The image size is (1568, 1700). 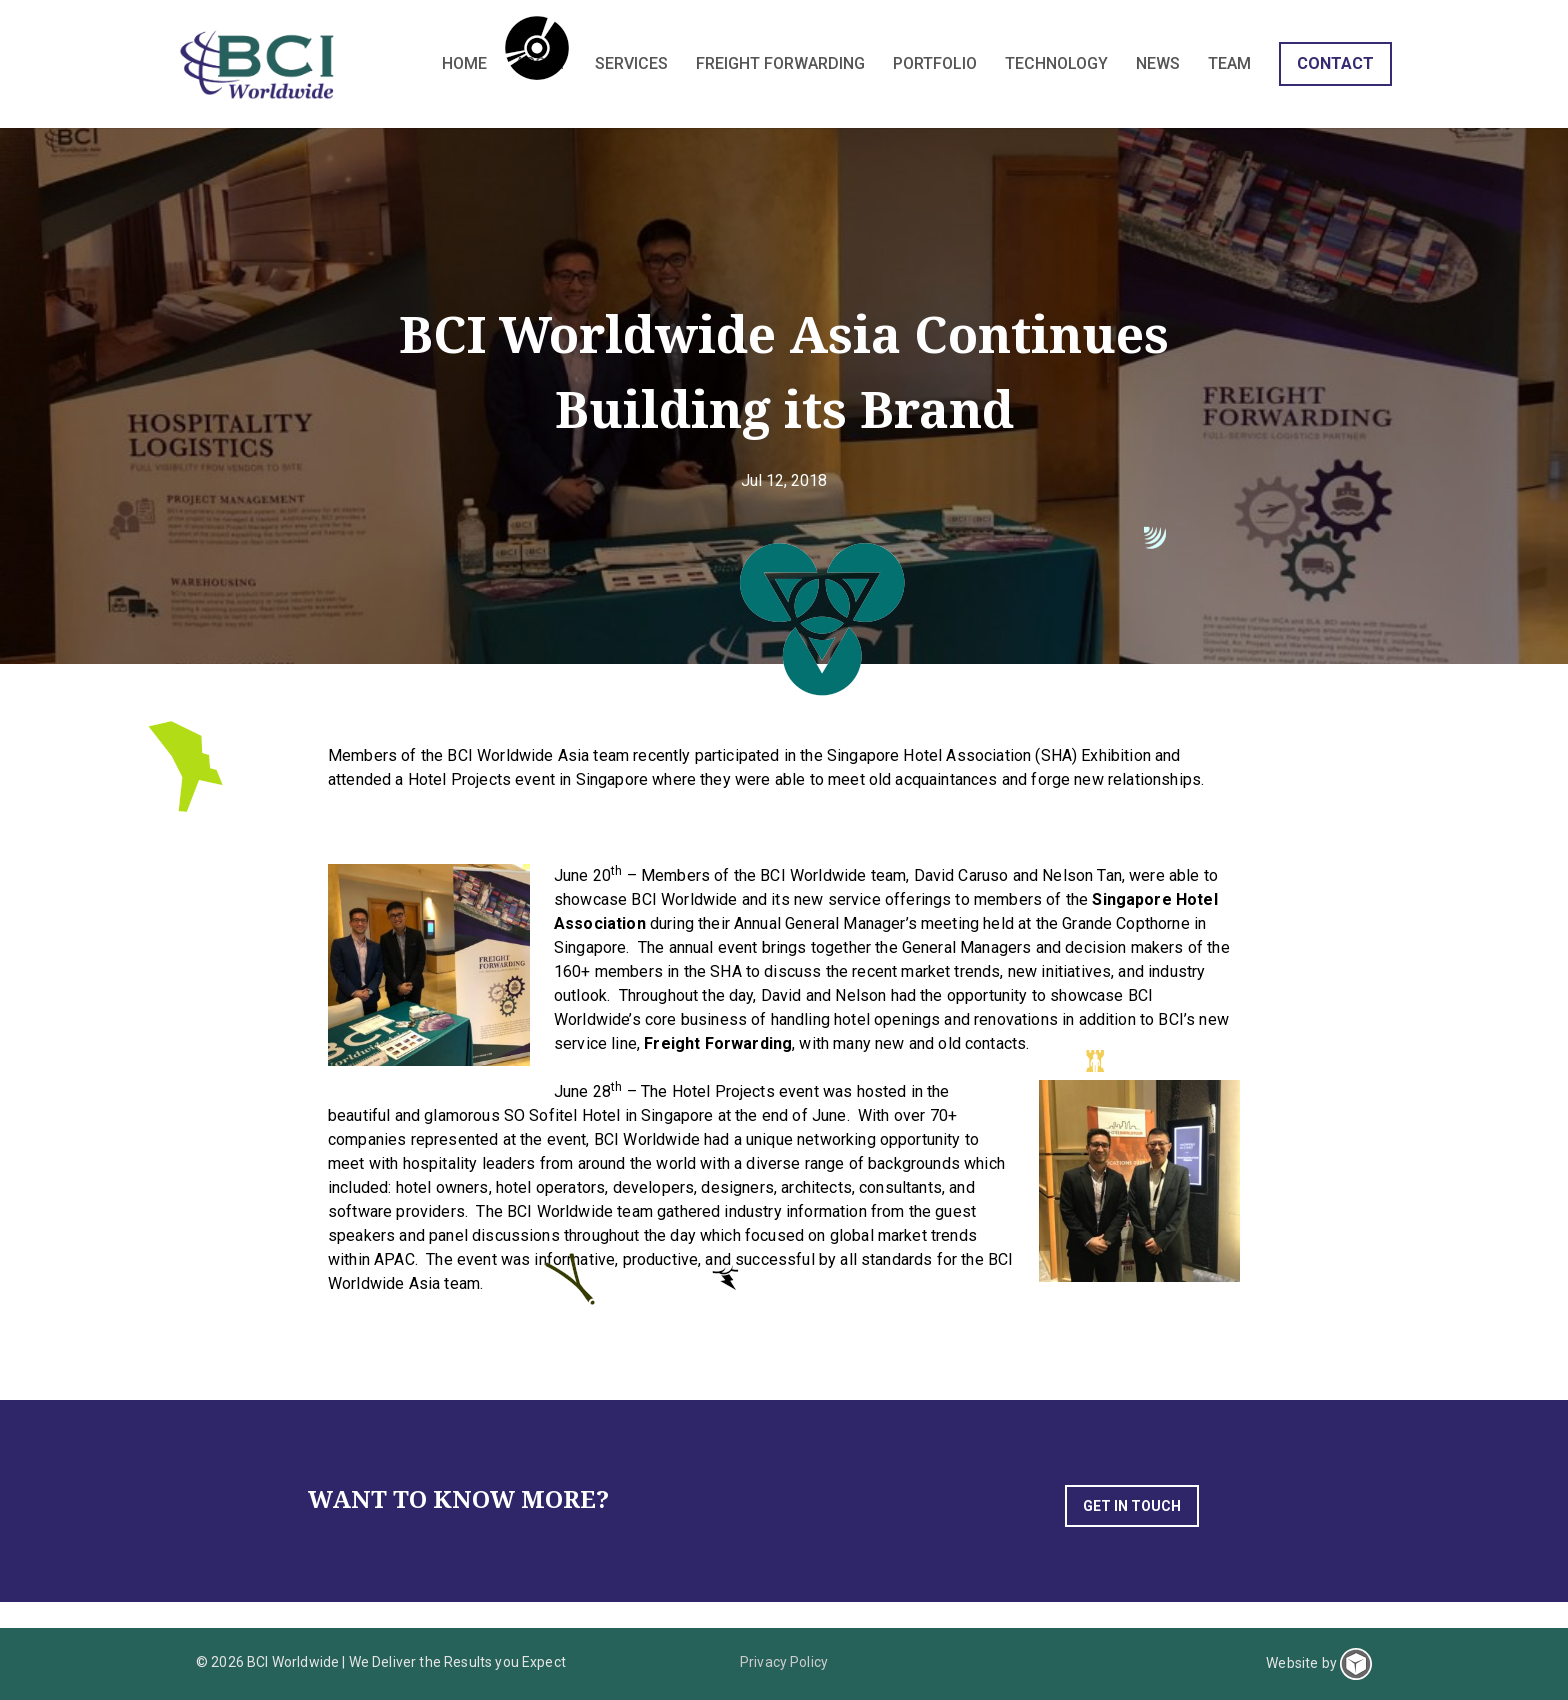 What do you see at coordinates (1155, 538) in the screenshot?
I see `subscribe to RSS feed` at bounding box center [1155, 538].